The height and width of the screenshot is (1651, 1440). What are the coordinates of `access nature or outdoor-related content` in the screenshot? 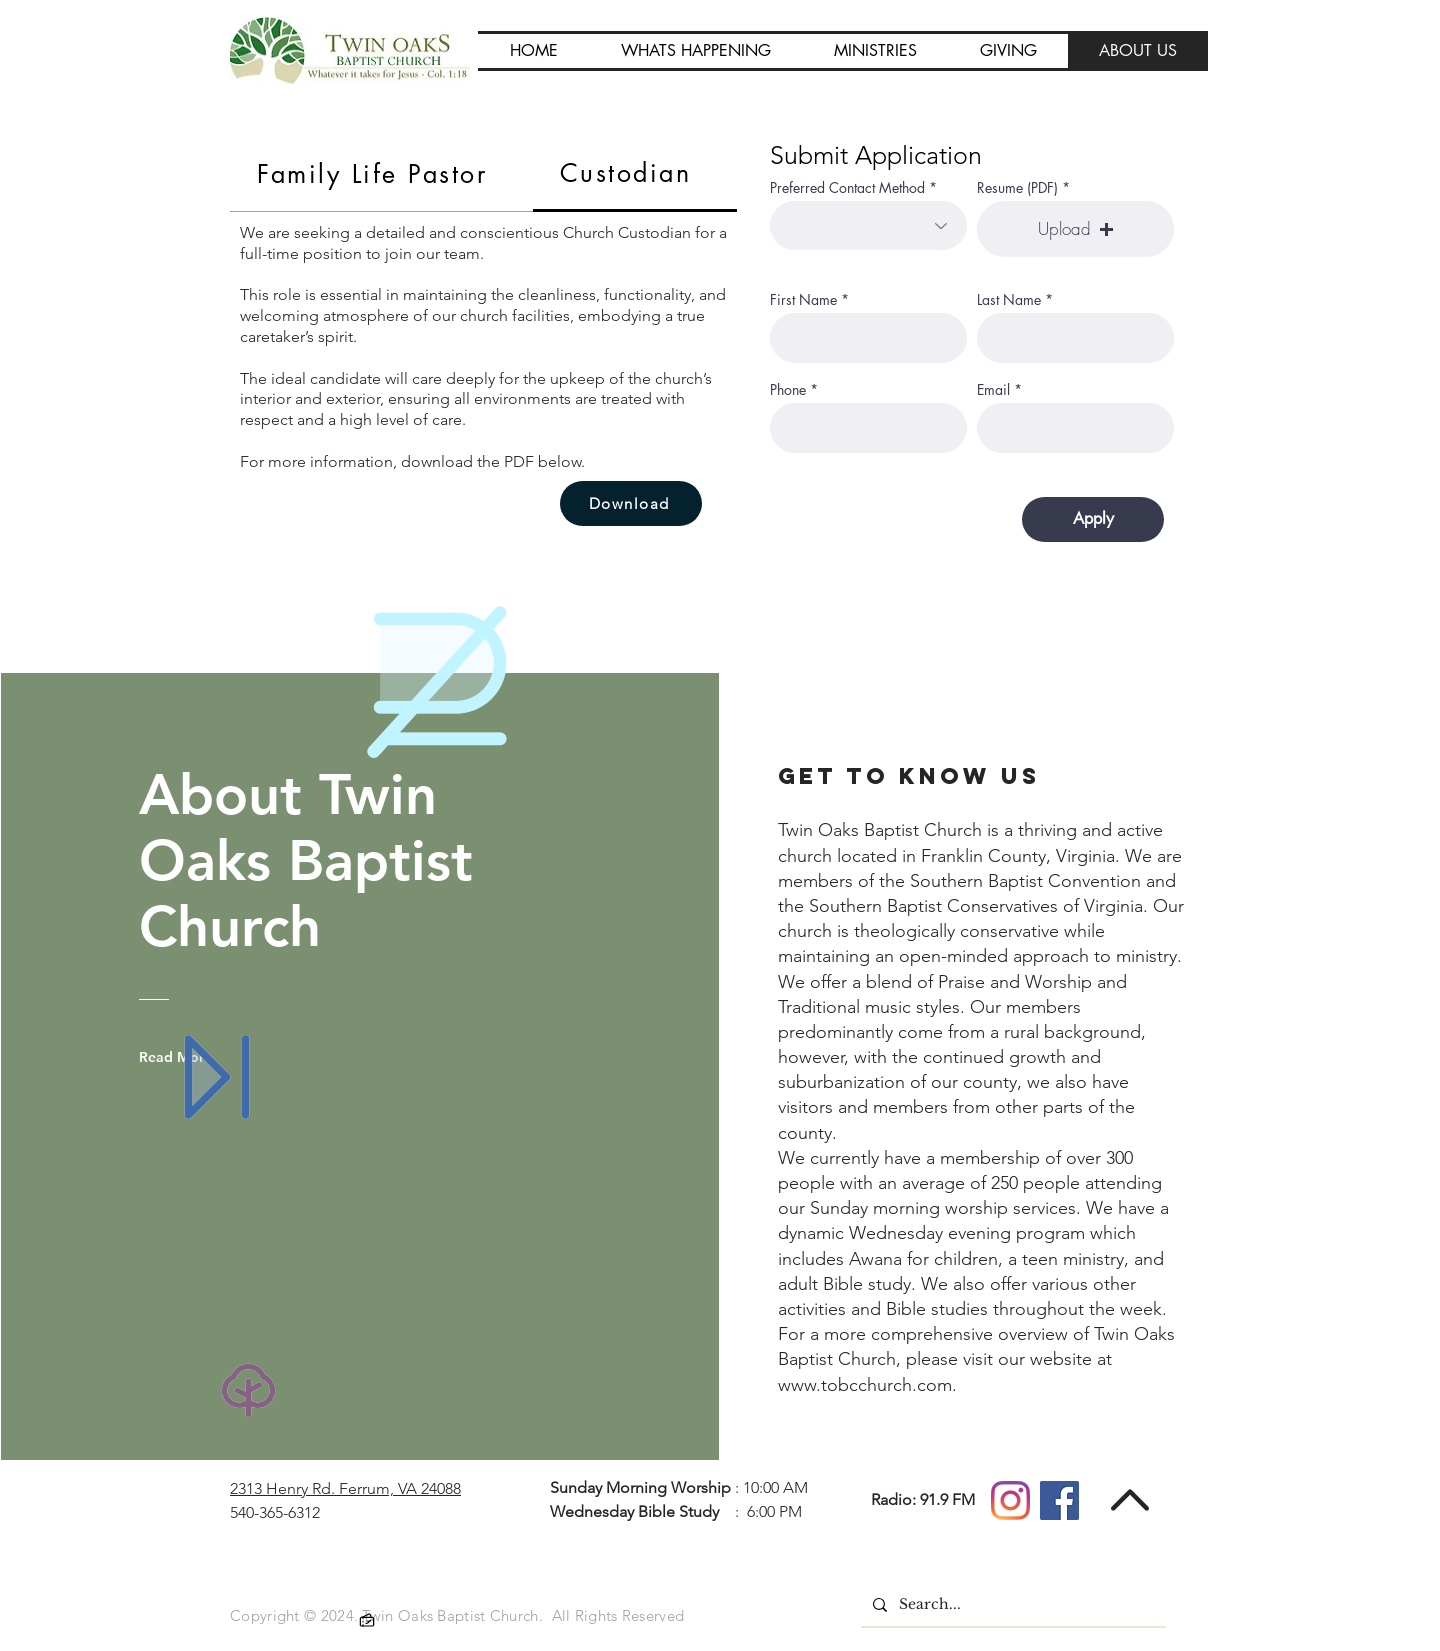 It's located at (248, 1390).